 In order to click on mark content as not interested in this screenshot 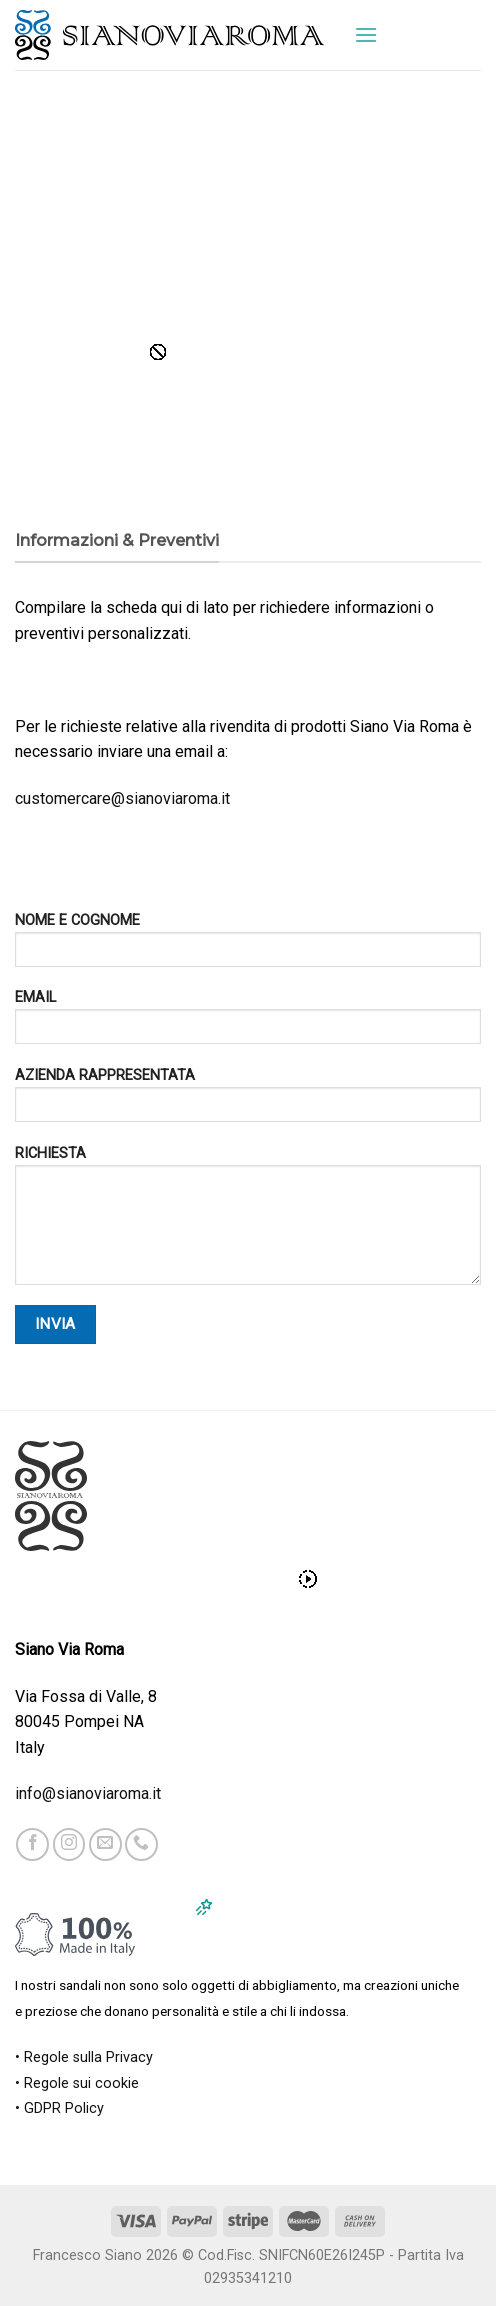, I will do `click(158, 352)`.